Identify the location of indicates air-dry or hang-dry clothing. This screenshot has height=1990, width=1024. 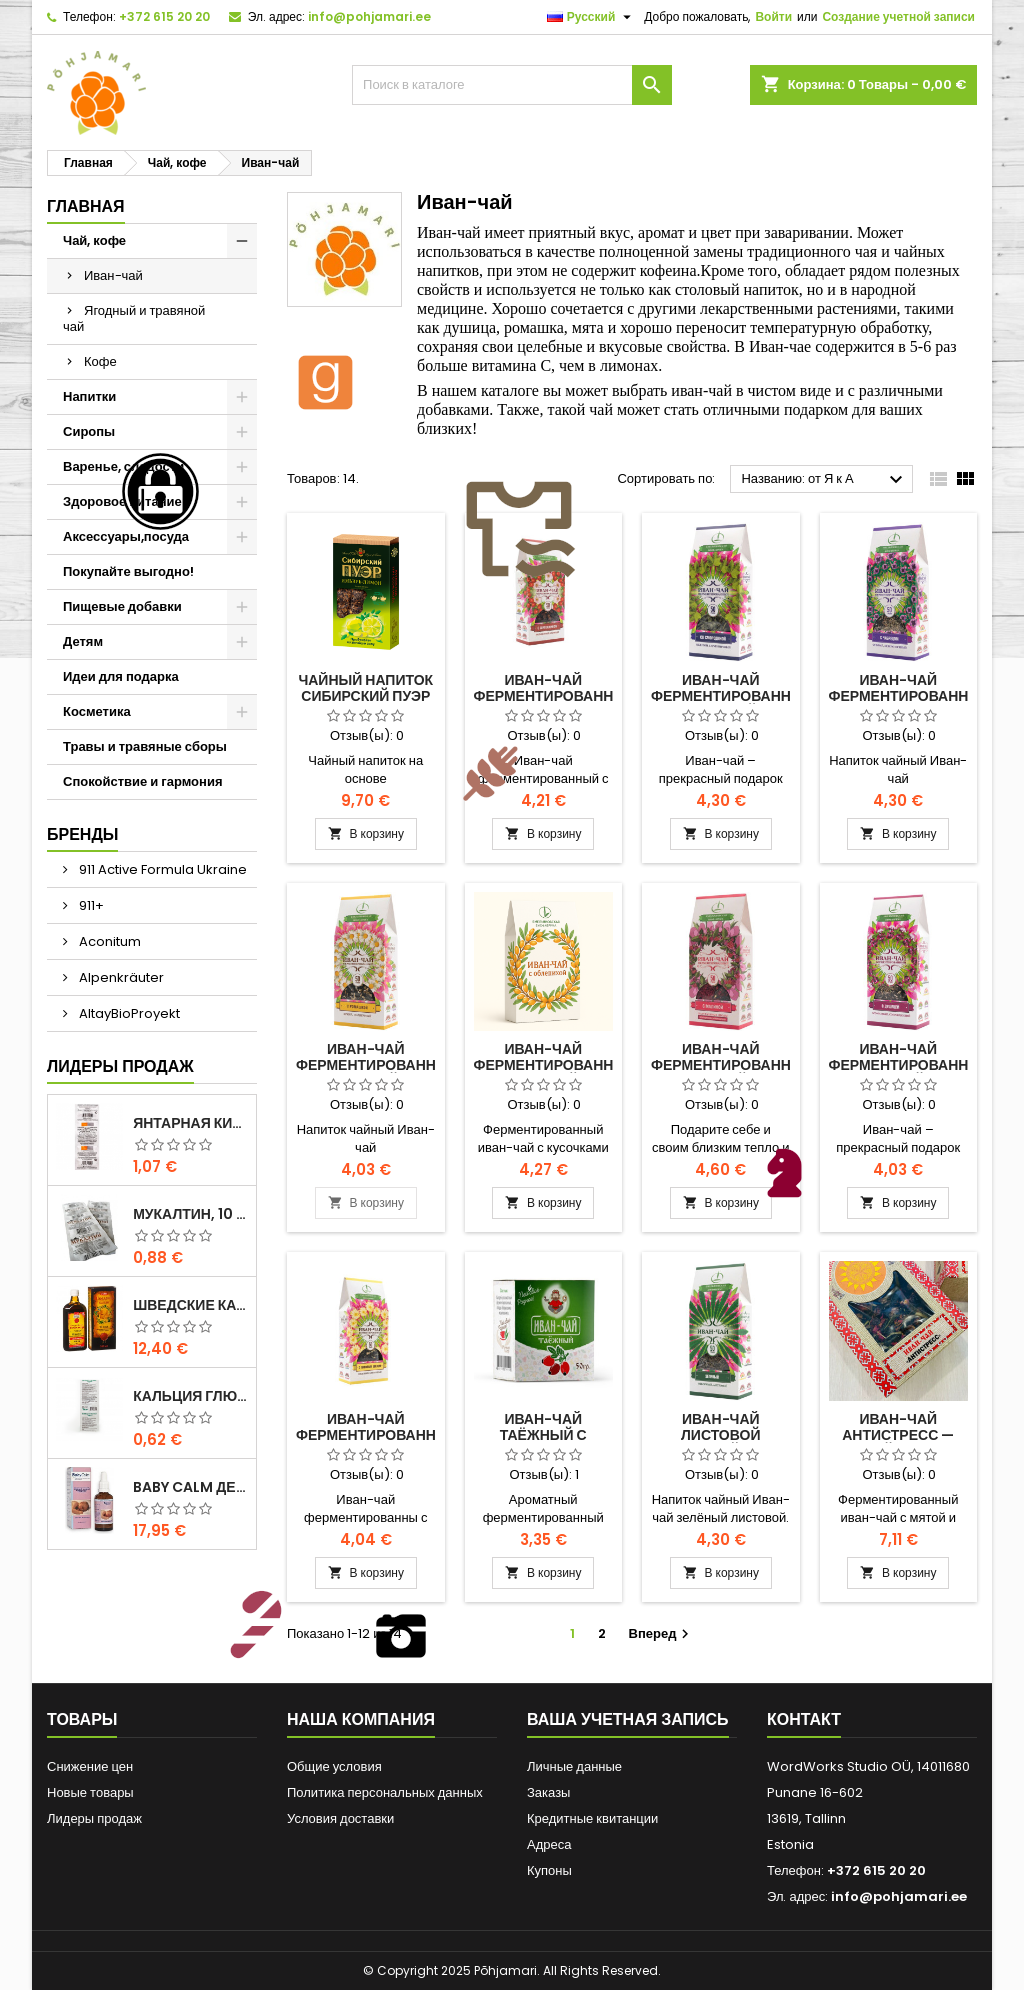
(519, 529).